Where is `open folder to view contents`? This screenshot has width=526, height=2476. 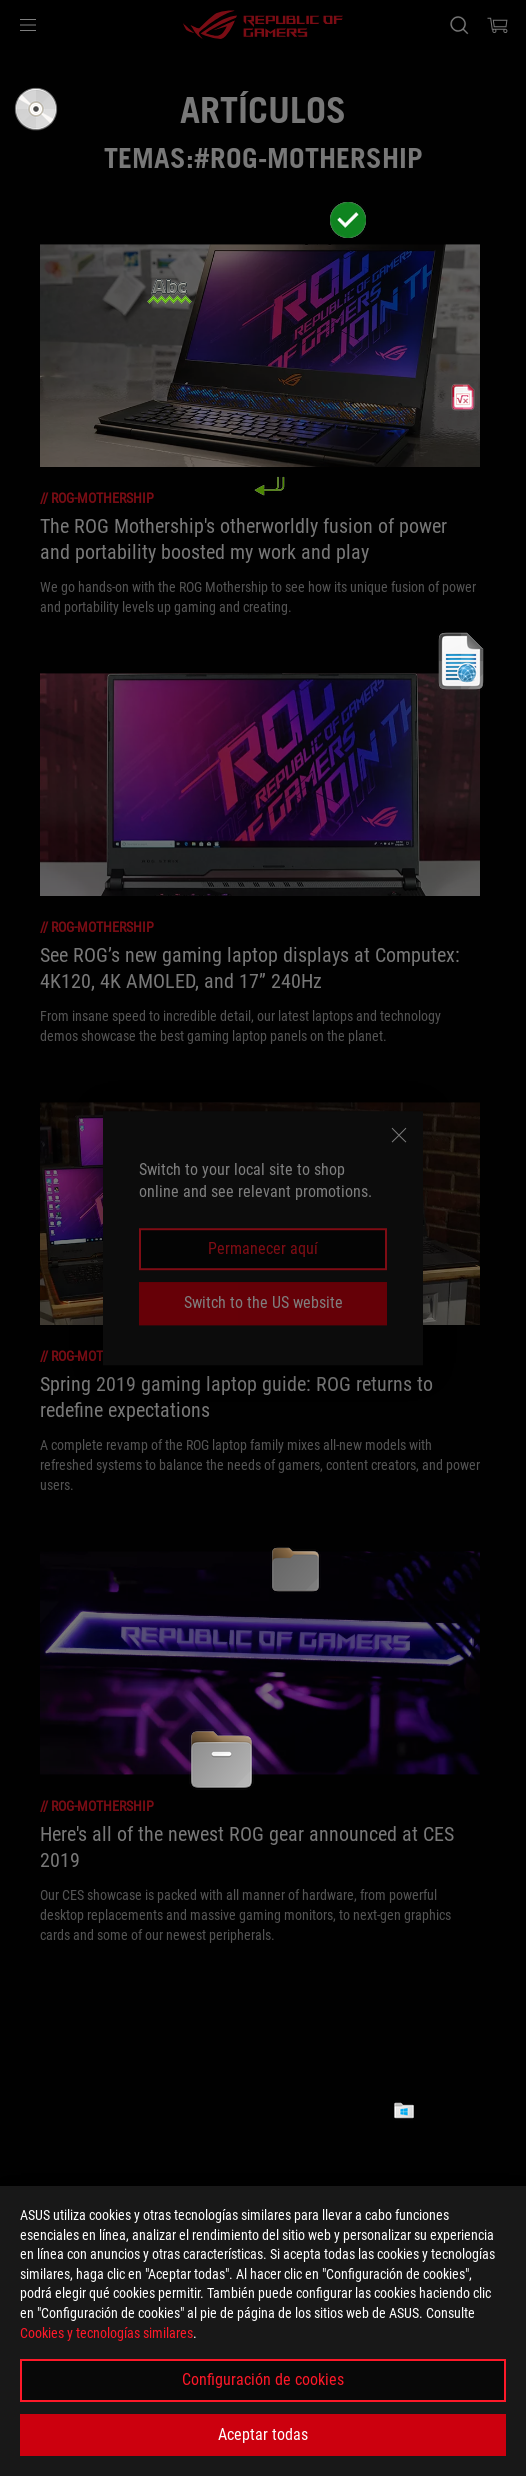
open folder to view contents is located at coordinates (295, 1569).